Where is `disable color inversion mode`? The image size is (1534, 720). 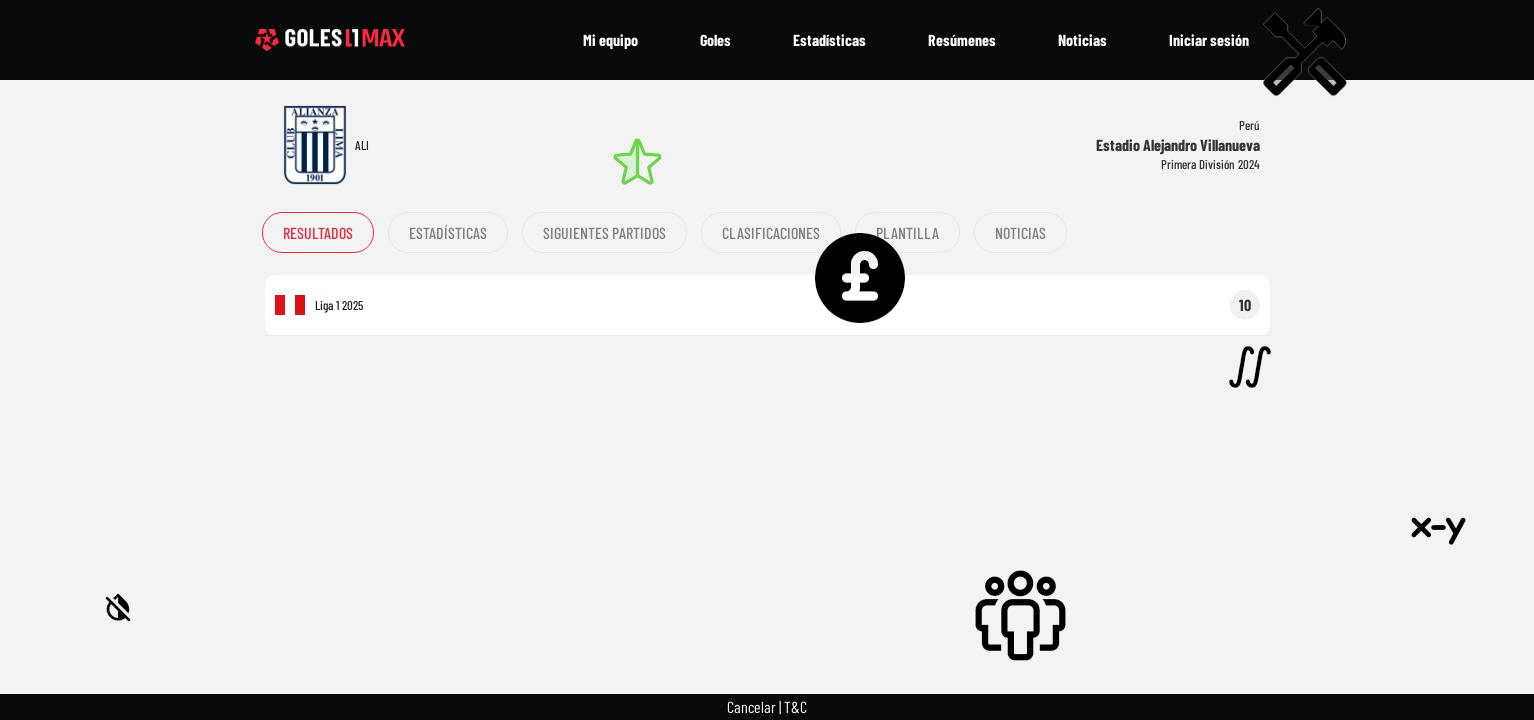
disable color inversion mode is located at coordinates (118, 607).